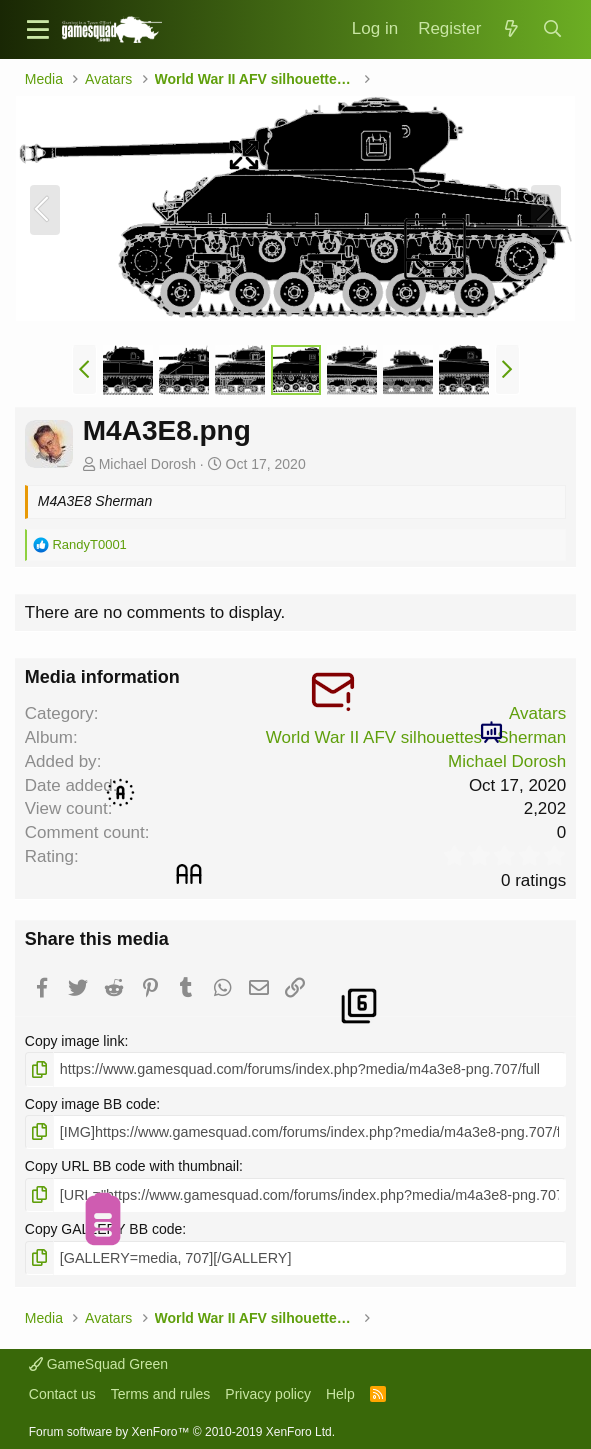 The image size is (591, 1449). I want to click on indicates medium battery level (approximately 60%), so click(103, 1219).